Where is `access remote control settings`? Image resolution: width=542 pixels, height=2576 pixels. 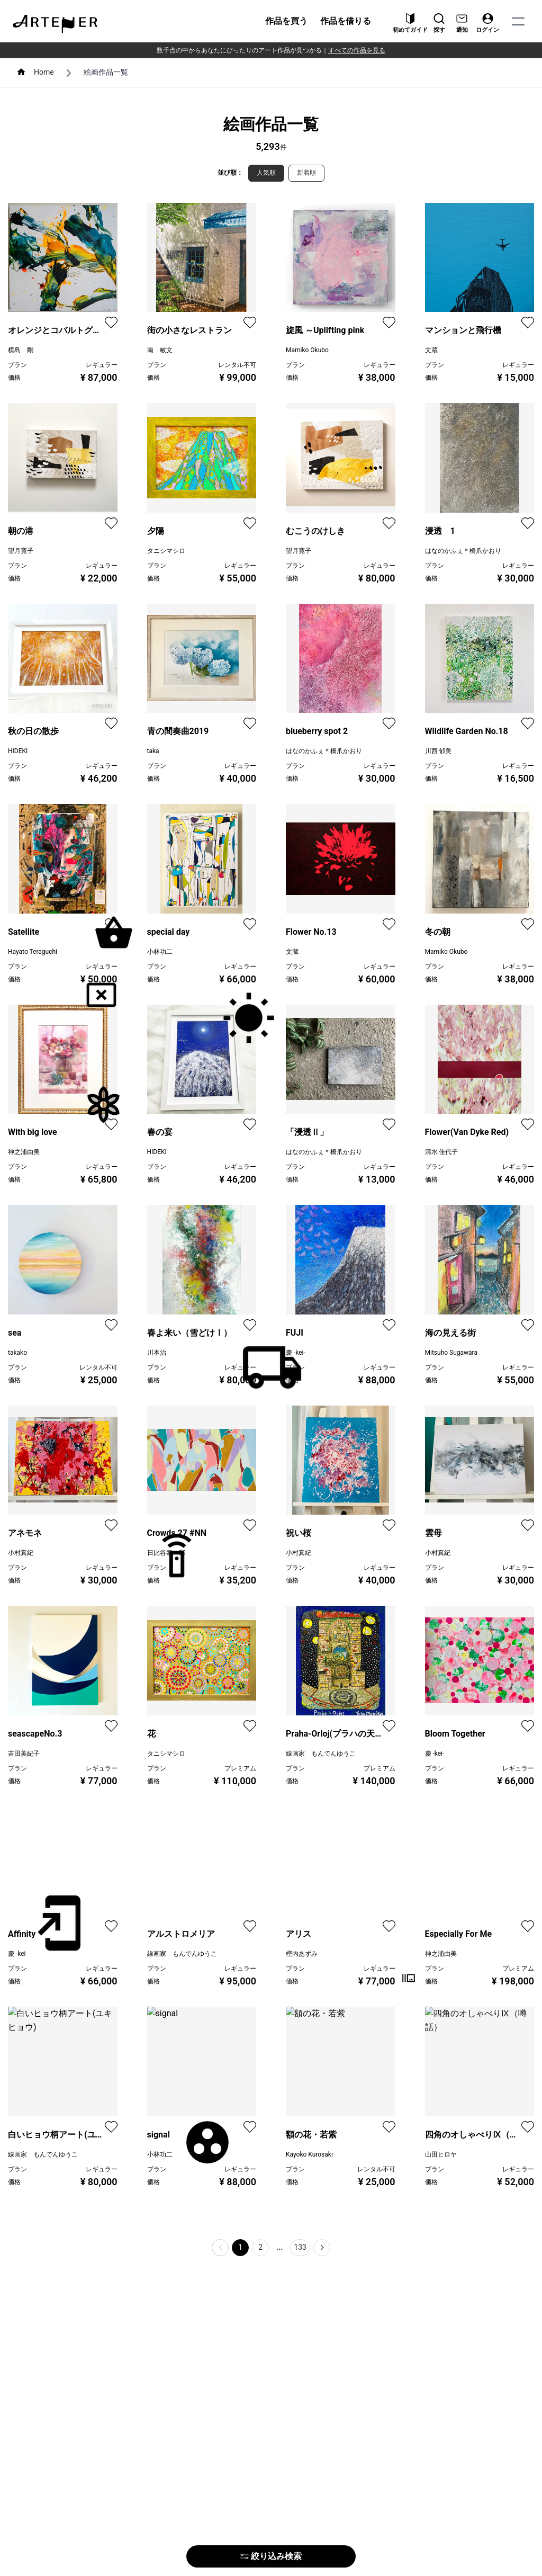
access remote control settings is located at coordinates (177, 1557).